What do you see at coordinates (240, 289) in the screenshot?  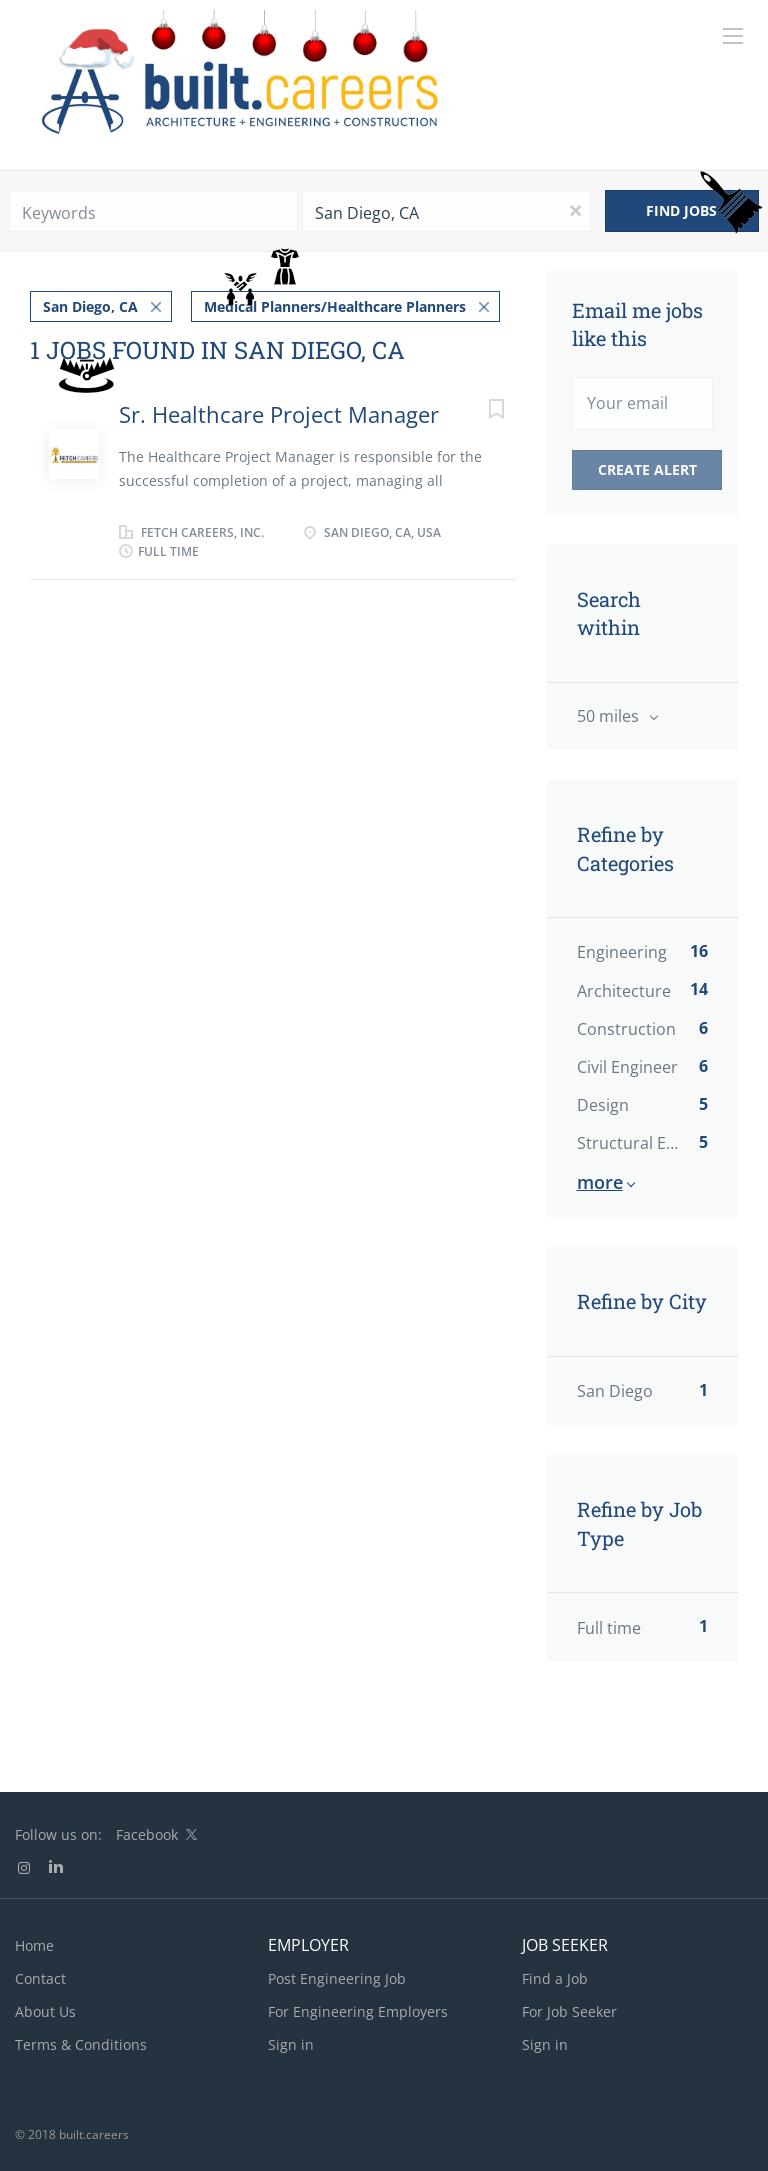 I see `the lovers tarot card in a fortune telling or divination app` at bounding box center [240, 289].